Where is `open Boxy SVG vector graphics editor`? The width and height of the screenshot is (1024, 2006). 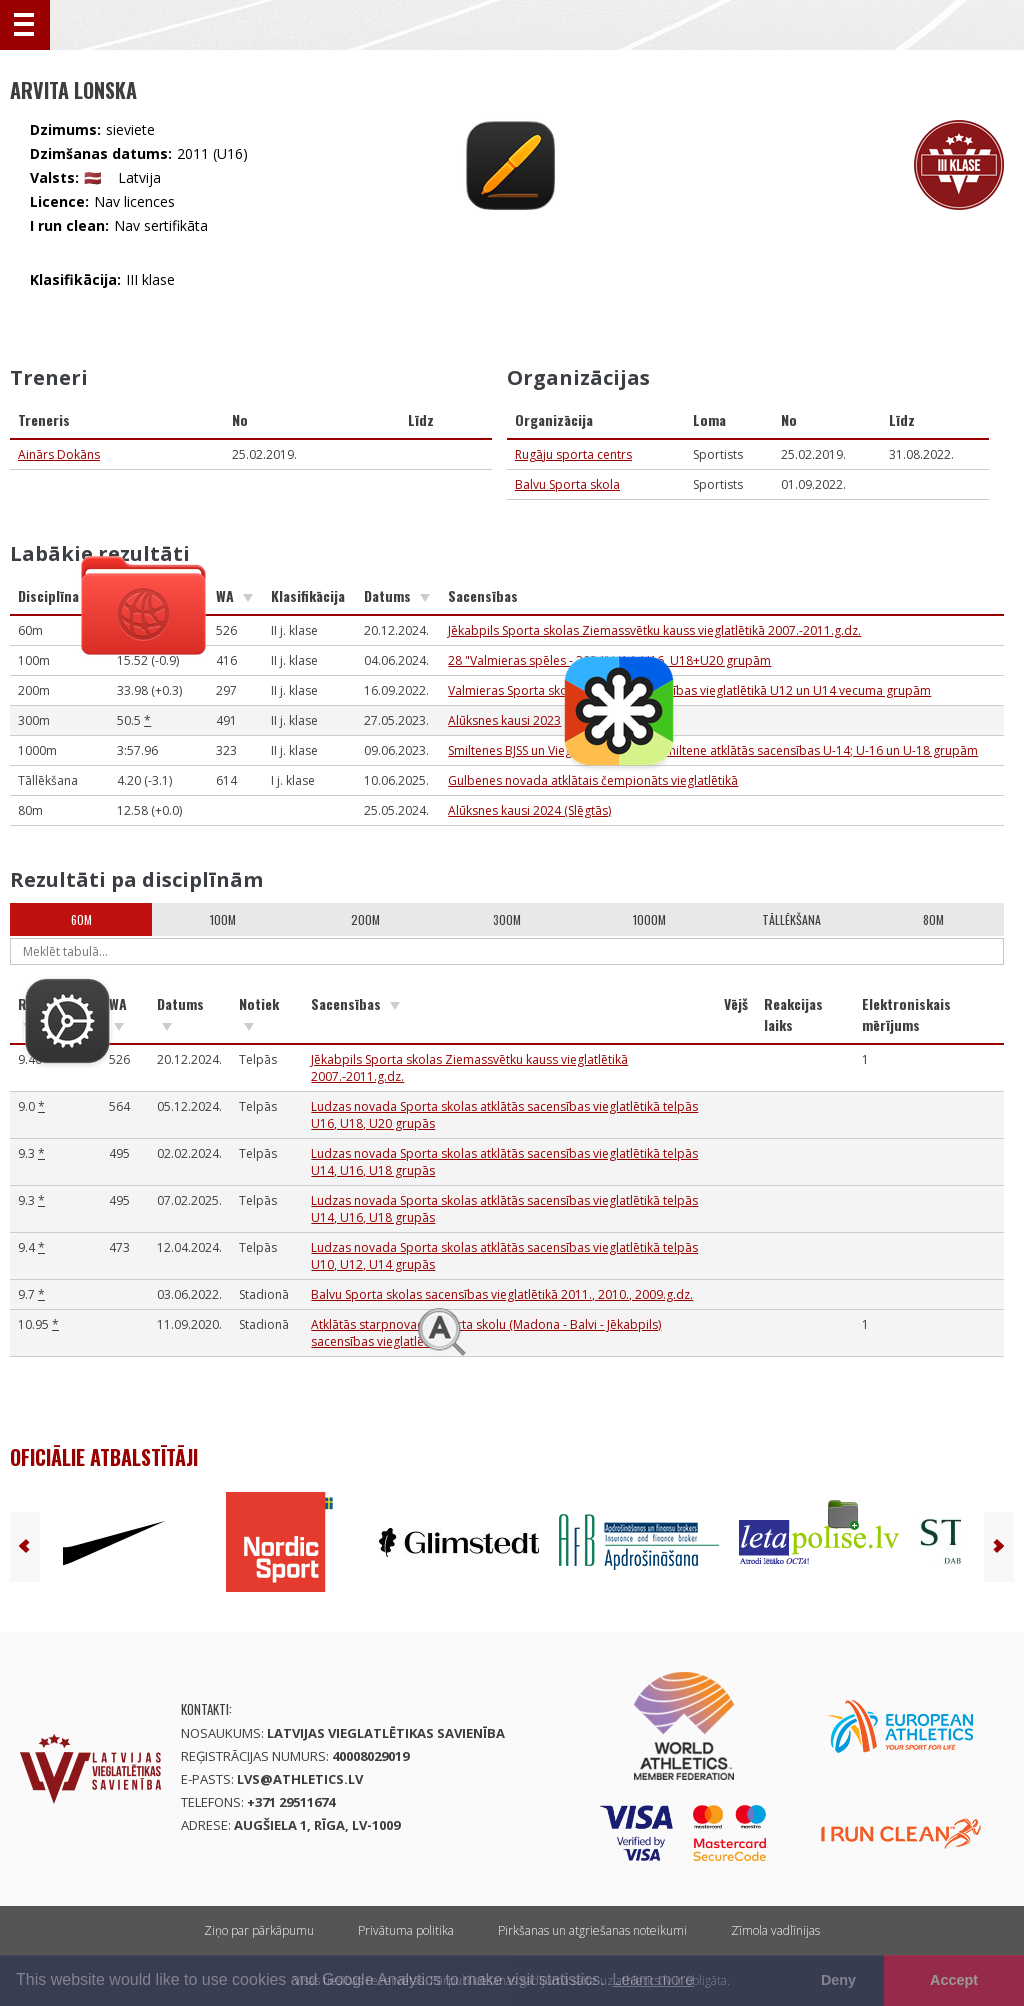
open Boxy SVG vector graphics editor is located at coordinates (619, 711).